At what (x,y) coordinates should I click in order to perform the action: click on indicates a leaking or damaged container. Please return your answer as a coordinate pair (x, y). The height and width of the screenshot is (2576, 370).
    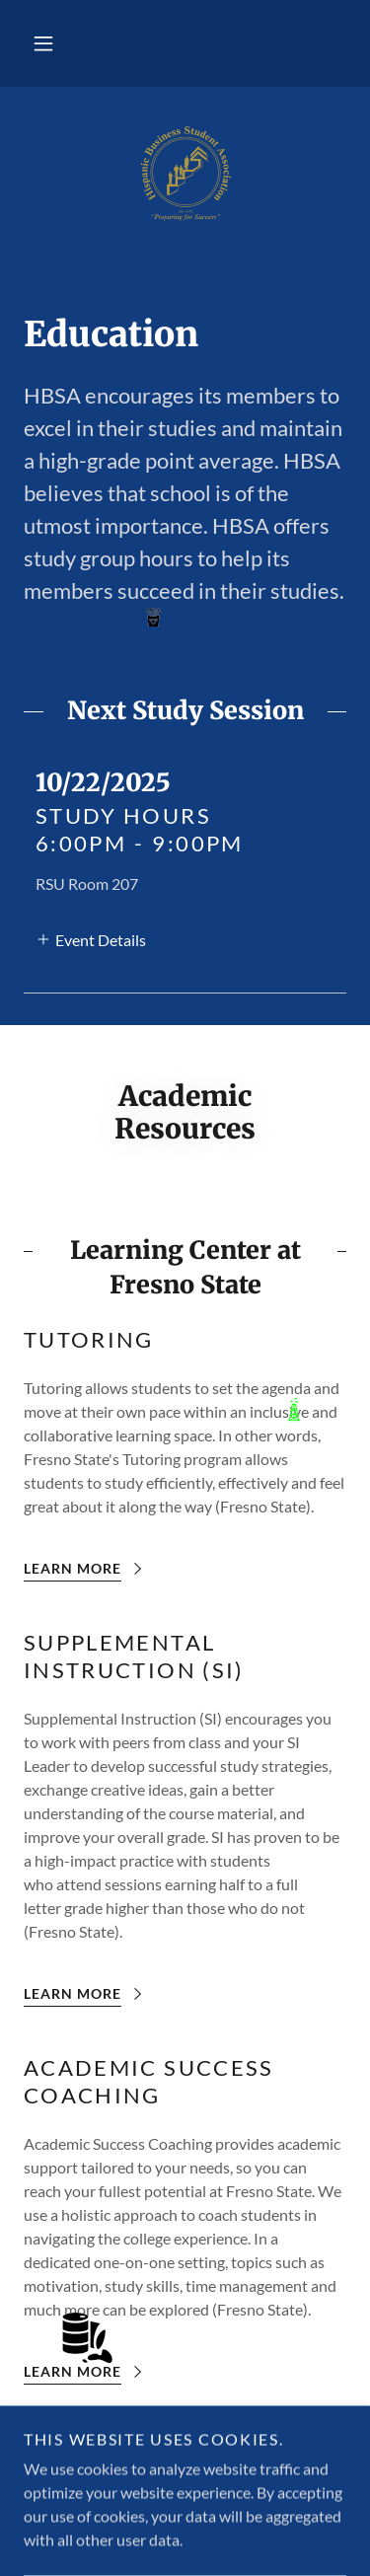
    Looking at the image, I should click on (87, 2337).